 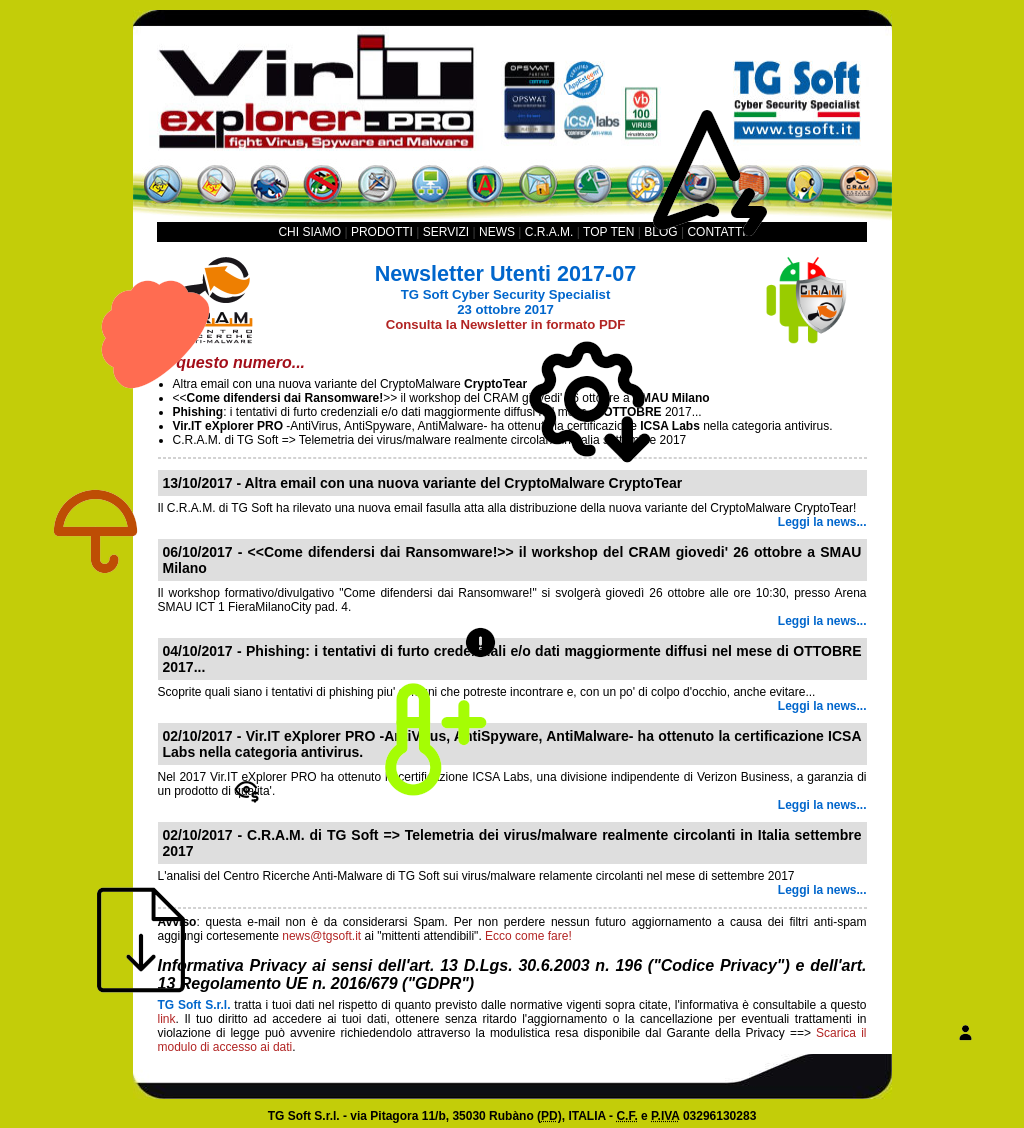 I want to click on view pricing or cost details, so click(x=246, y=789).